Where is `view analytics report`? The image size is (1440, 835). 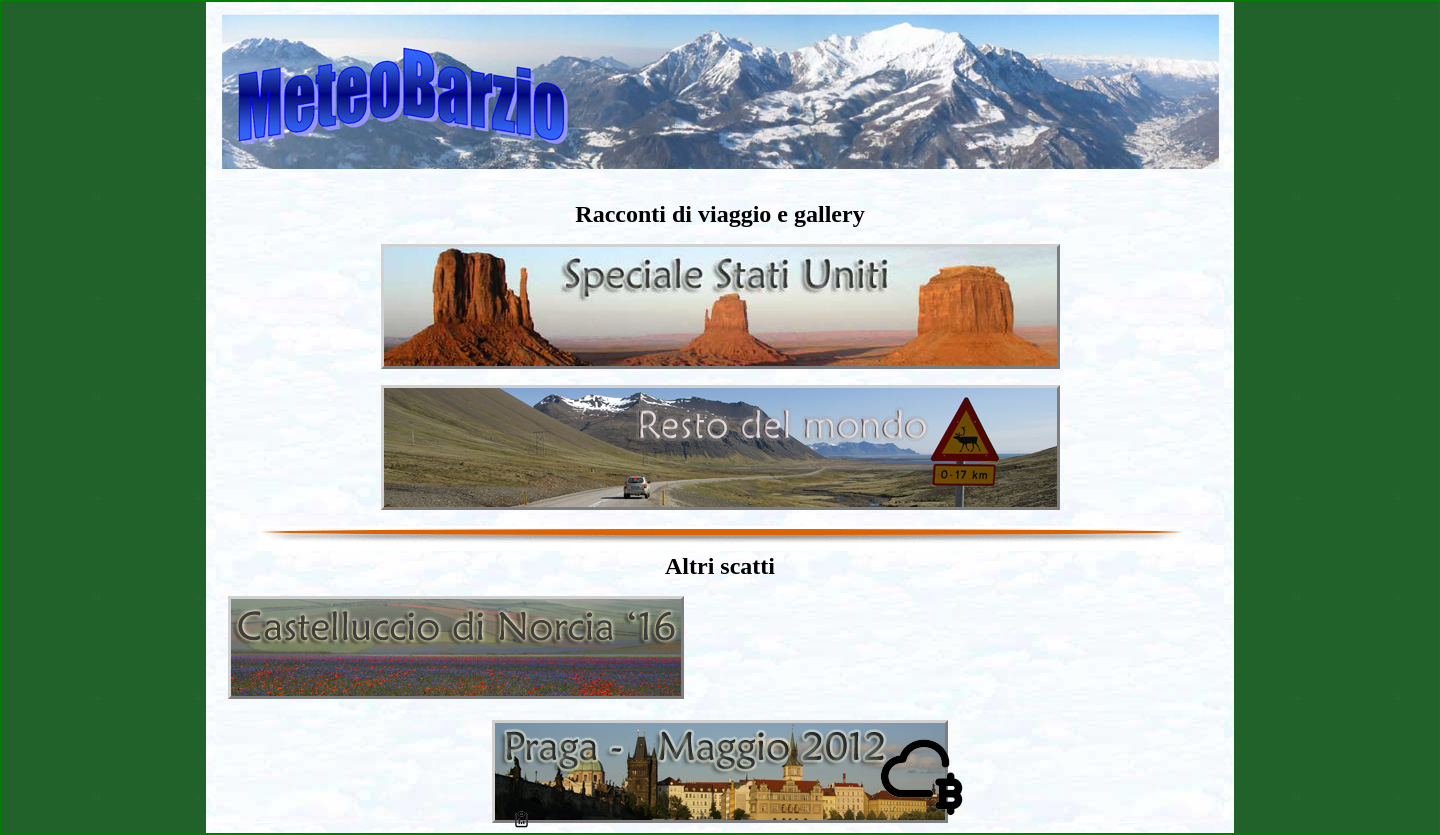
view analytics report is located at coordinates (521, 819).